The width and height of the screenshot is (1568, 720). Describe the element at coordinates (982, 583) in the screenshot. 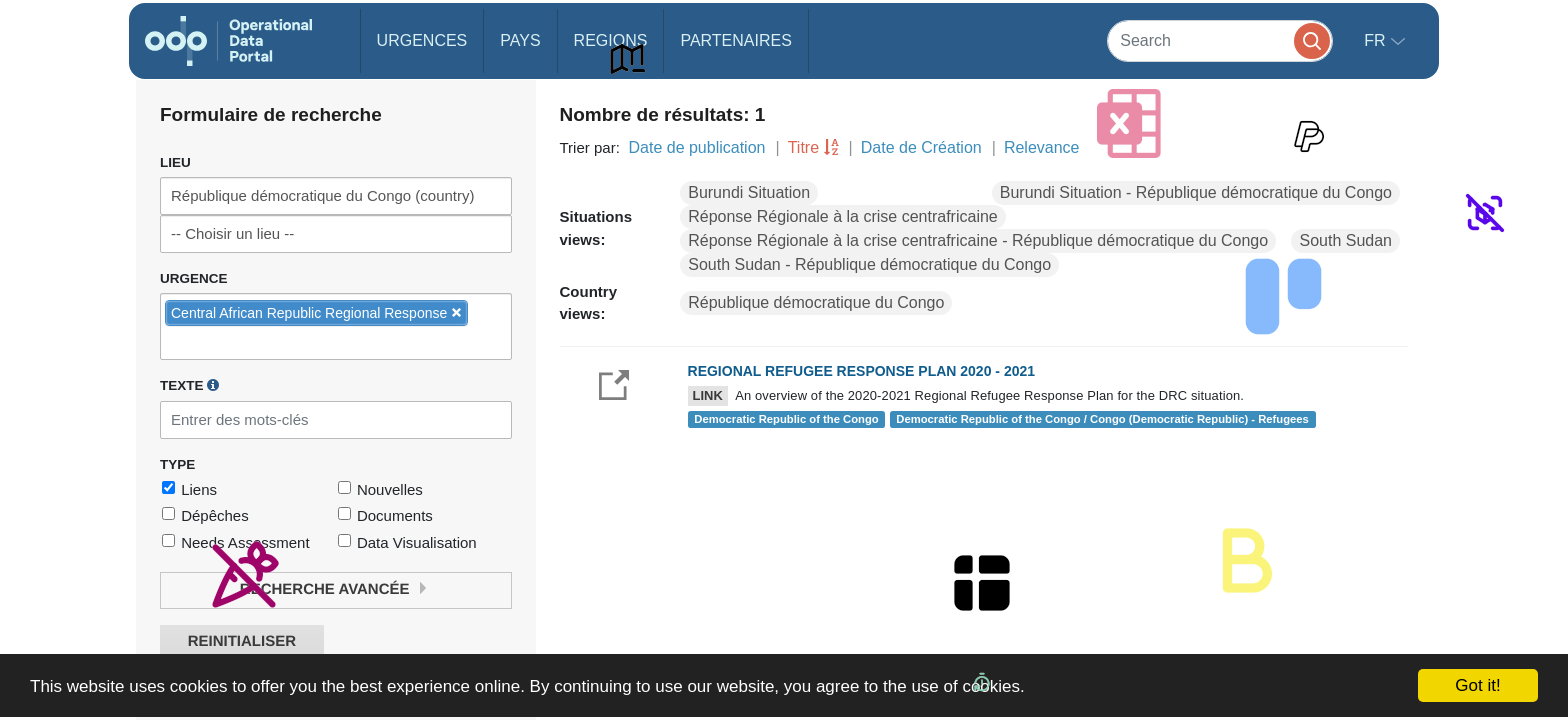

I see `view data in table format` at that location.